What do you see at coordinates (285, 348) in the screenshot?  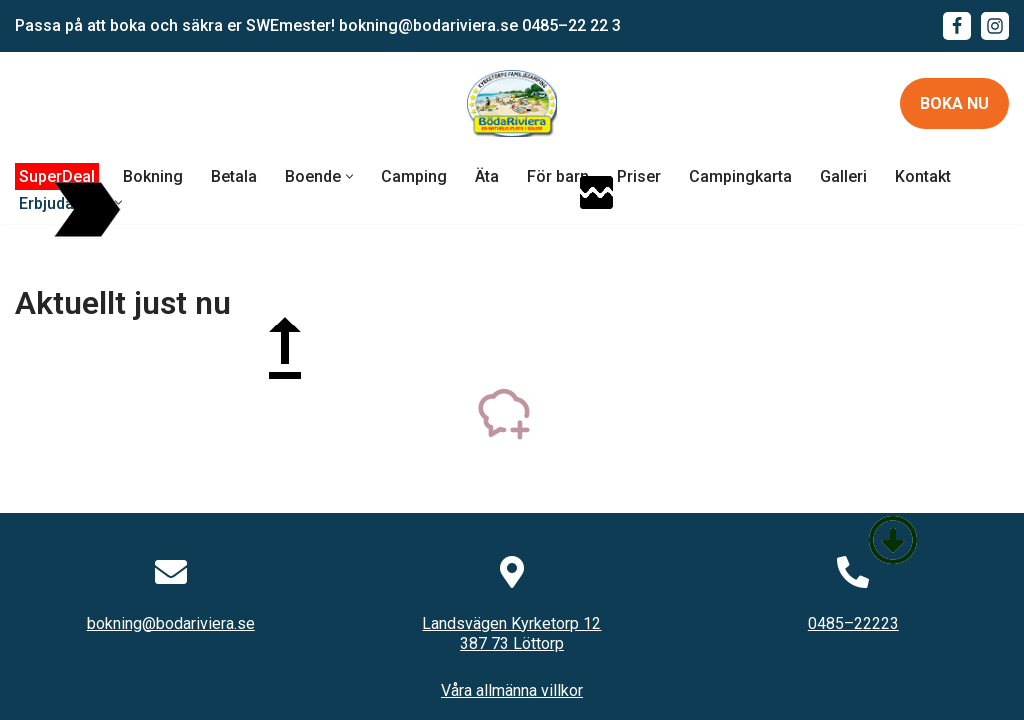 I see `upgrade to a newer version` at bounding box center [285, 348].